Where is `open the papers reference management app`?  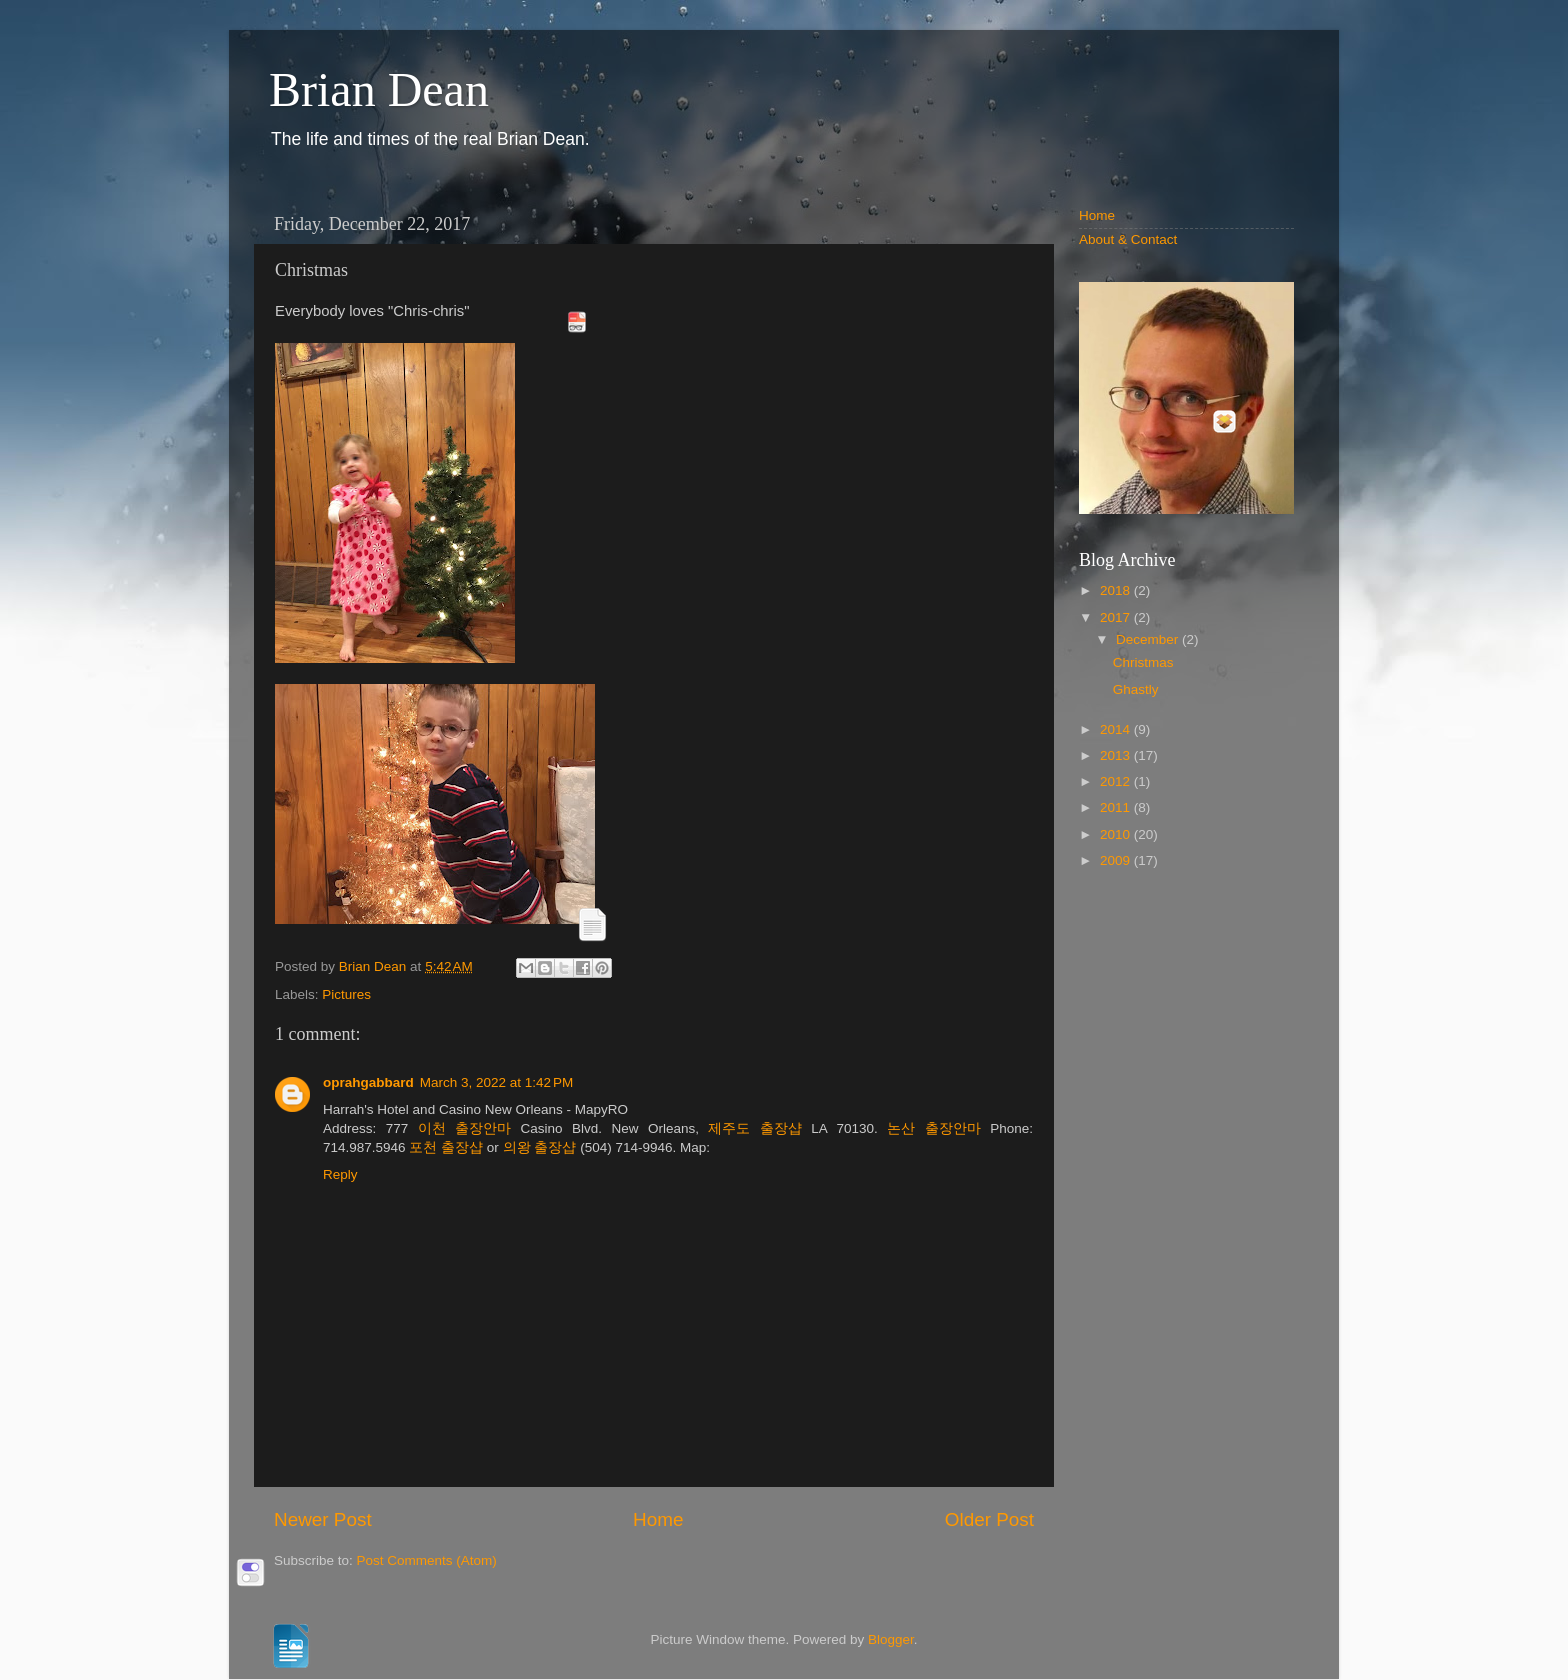
open the papers reference management app is located at coordinates (577, 322).